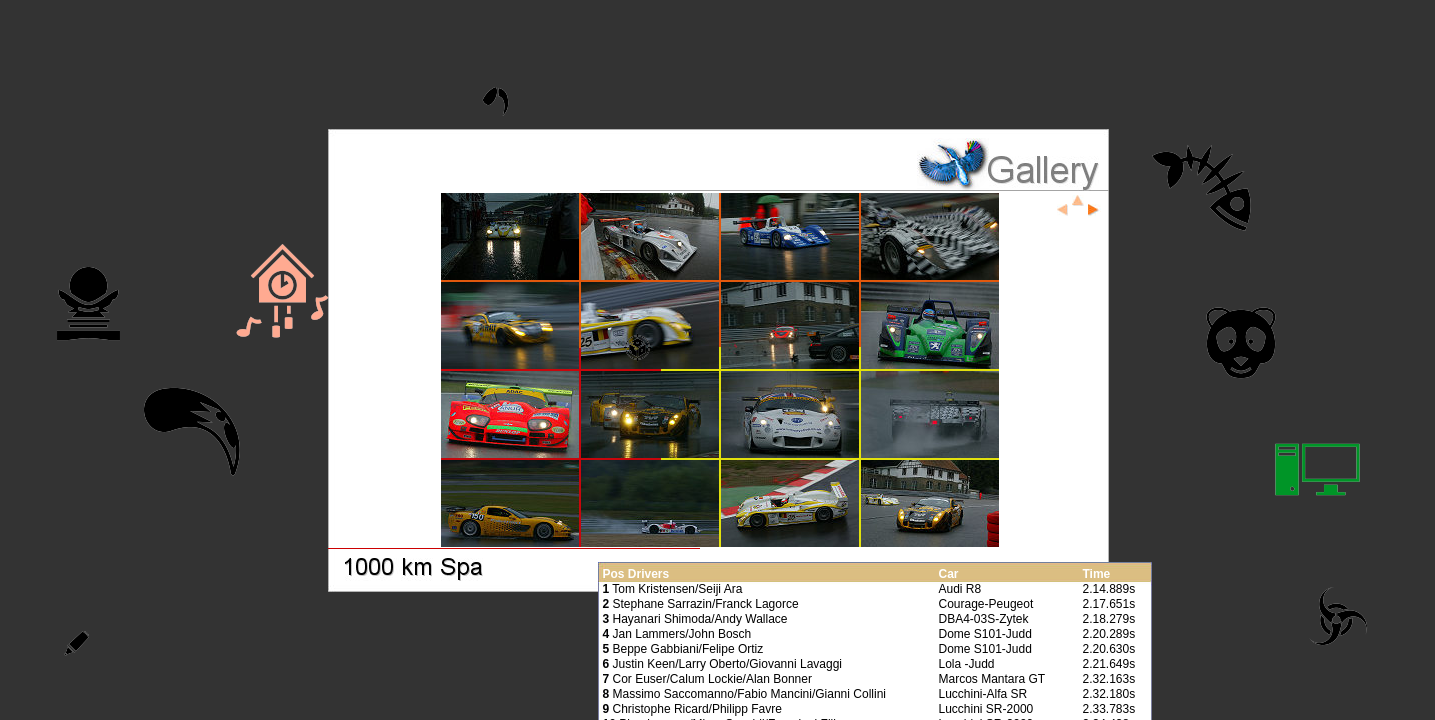 This screenshot has width=1435, height=720. What do you see at coordinates (1317, 469) in the screenshot?
I see `access desktop or PC gaming mode` at bounding box center [1317, 469].